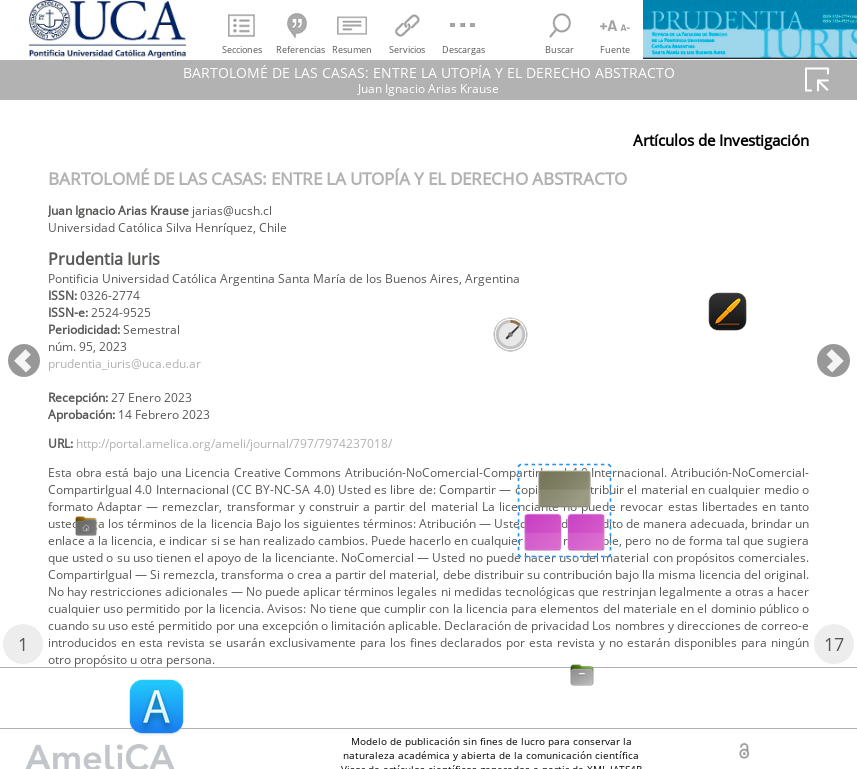 The width and height of the screenshot is (857, 769). Describe the element at coordinates (727, 311) in the screenshot. I see `open pages document editor` at that location.